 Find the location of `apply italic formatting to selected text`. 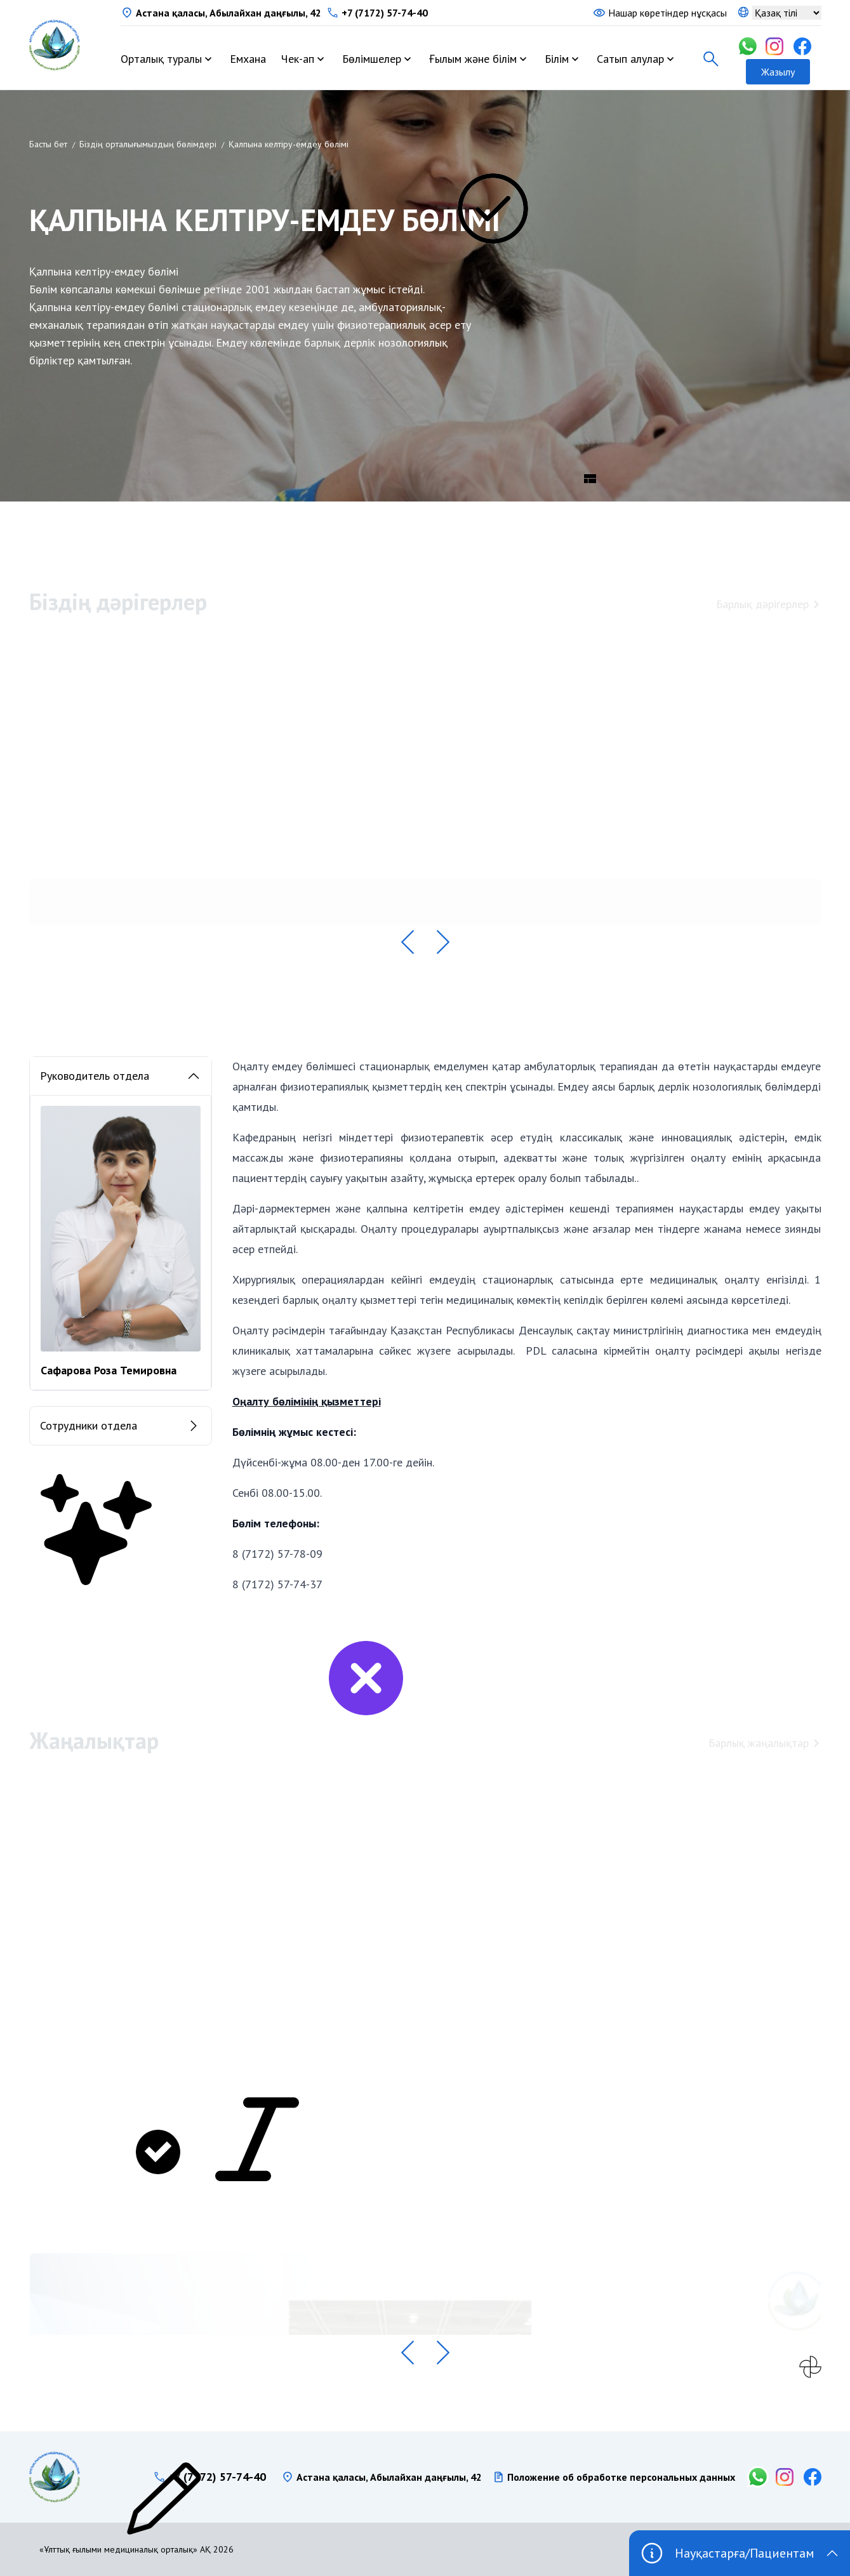

apply italic formatting to selected text is located at coordinates (257, 2139).